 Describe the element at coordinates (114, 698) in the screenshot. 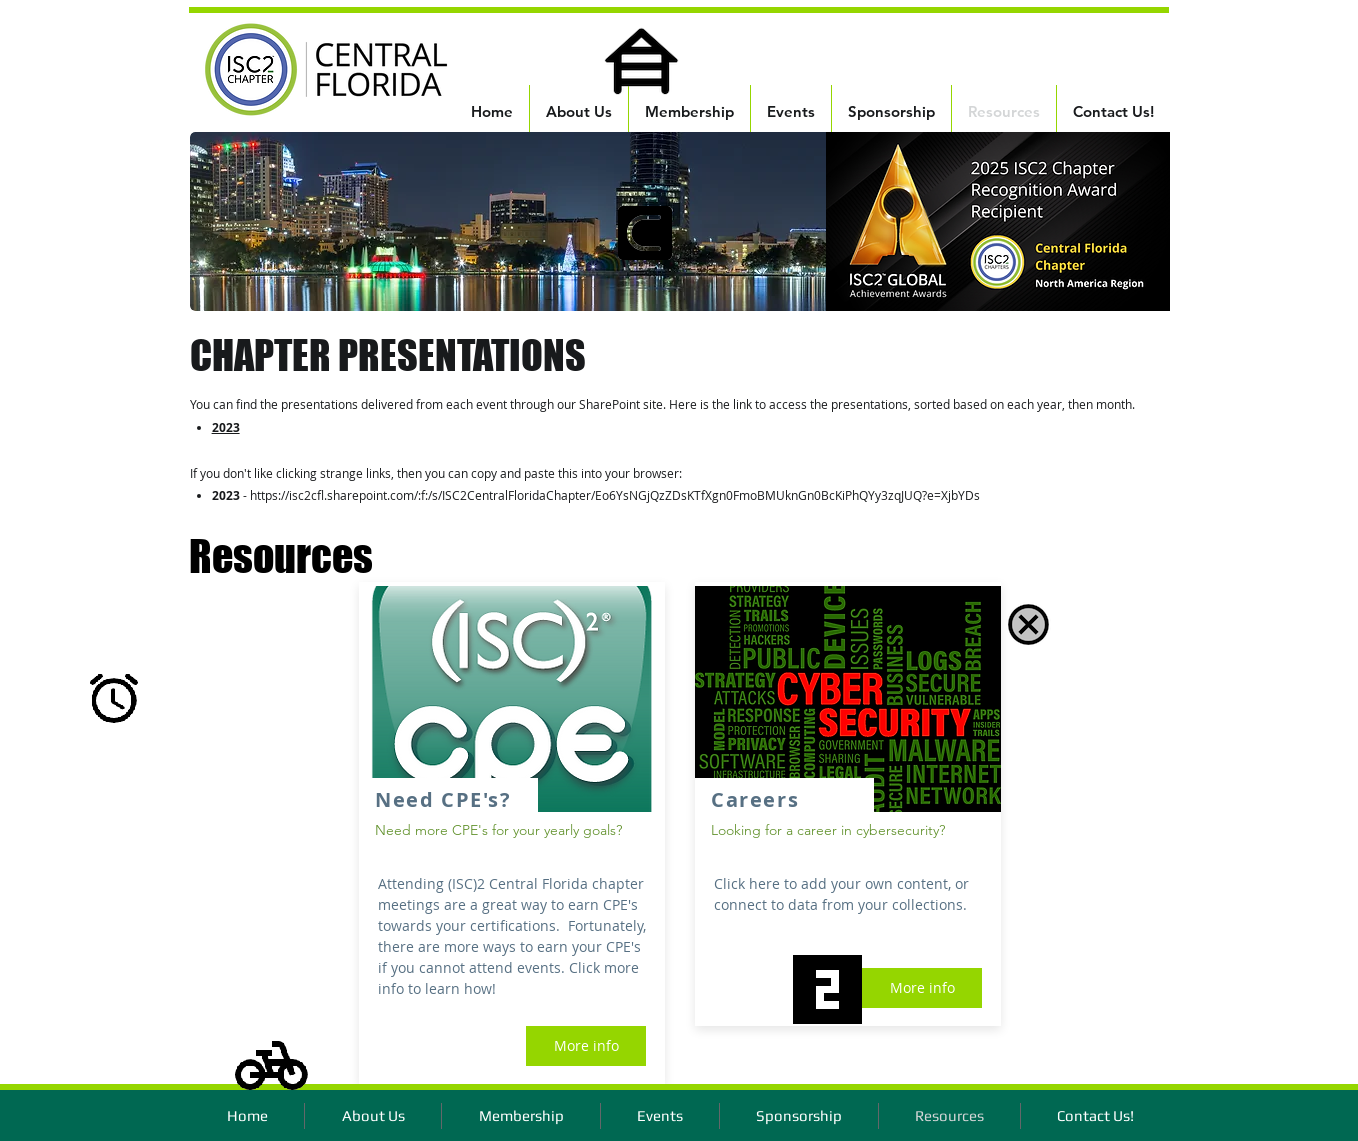

I see `access your alarms` at that location.